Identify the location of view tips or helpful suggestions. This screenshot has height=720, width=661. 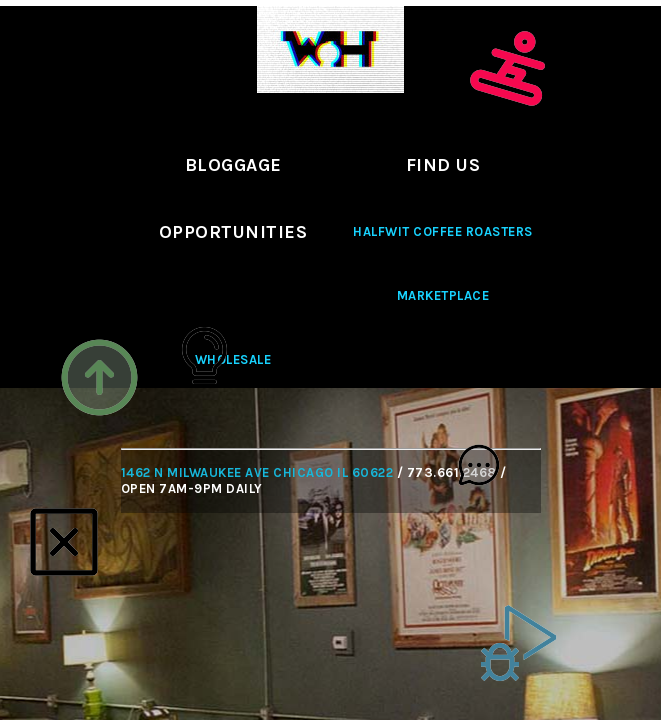
(204, 355).